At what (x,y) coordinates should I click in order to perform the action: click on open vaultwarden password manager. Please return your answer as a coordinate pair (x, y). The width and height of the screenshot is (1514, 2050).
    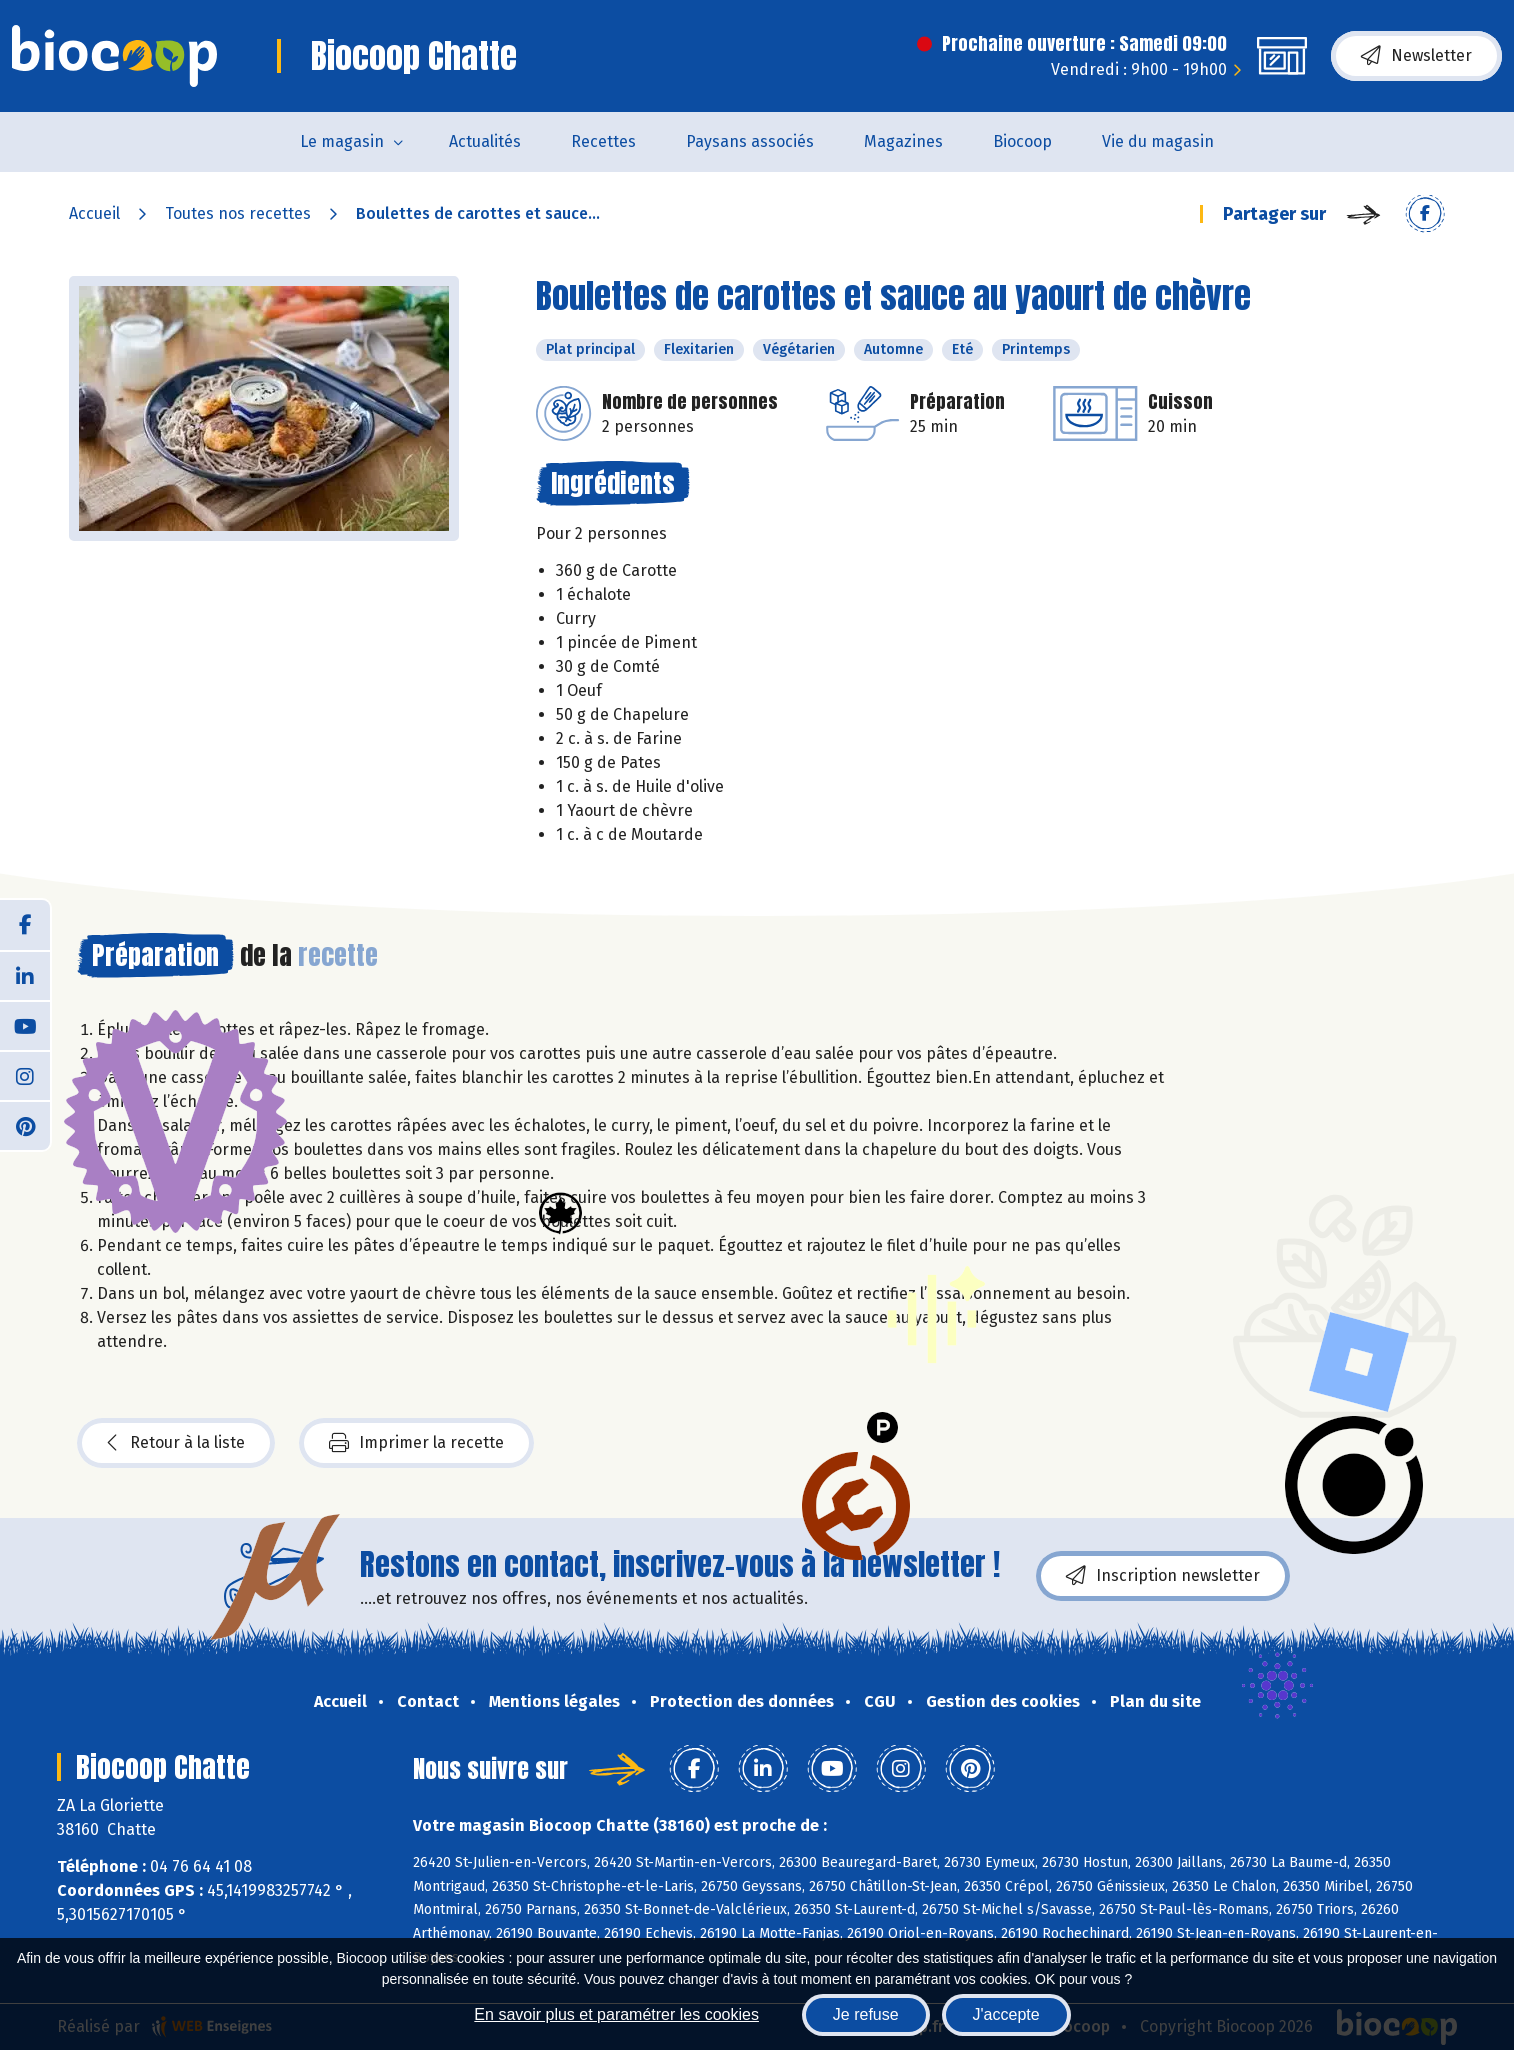
    Looking at the image, I should click on (175, 1121).